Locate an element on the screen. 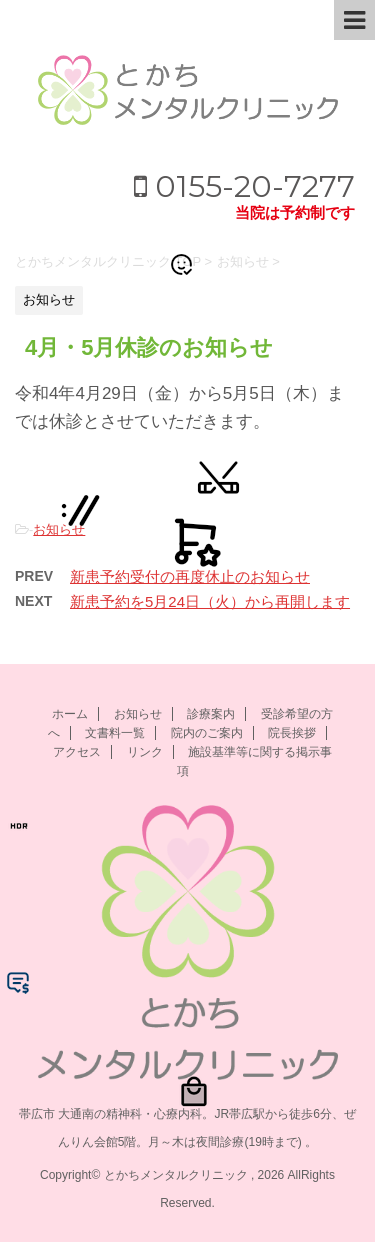 Image resolution: width=375 pixels, height=1242 pixels. view hockey sports content is located at coordinates (218, 477).